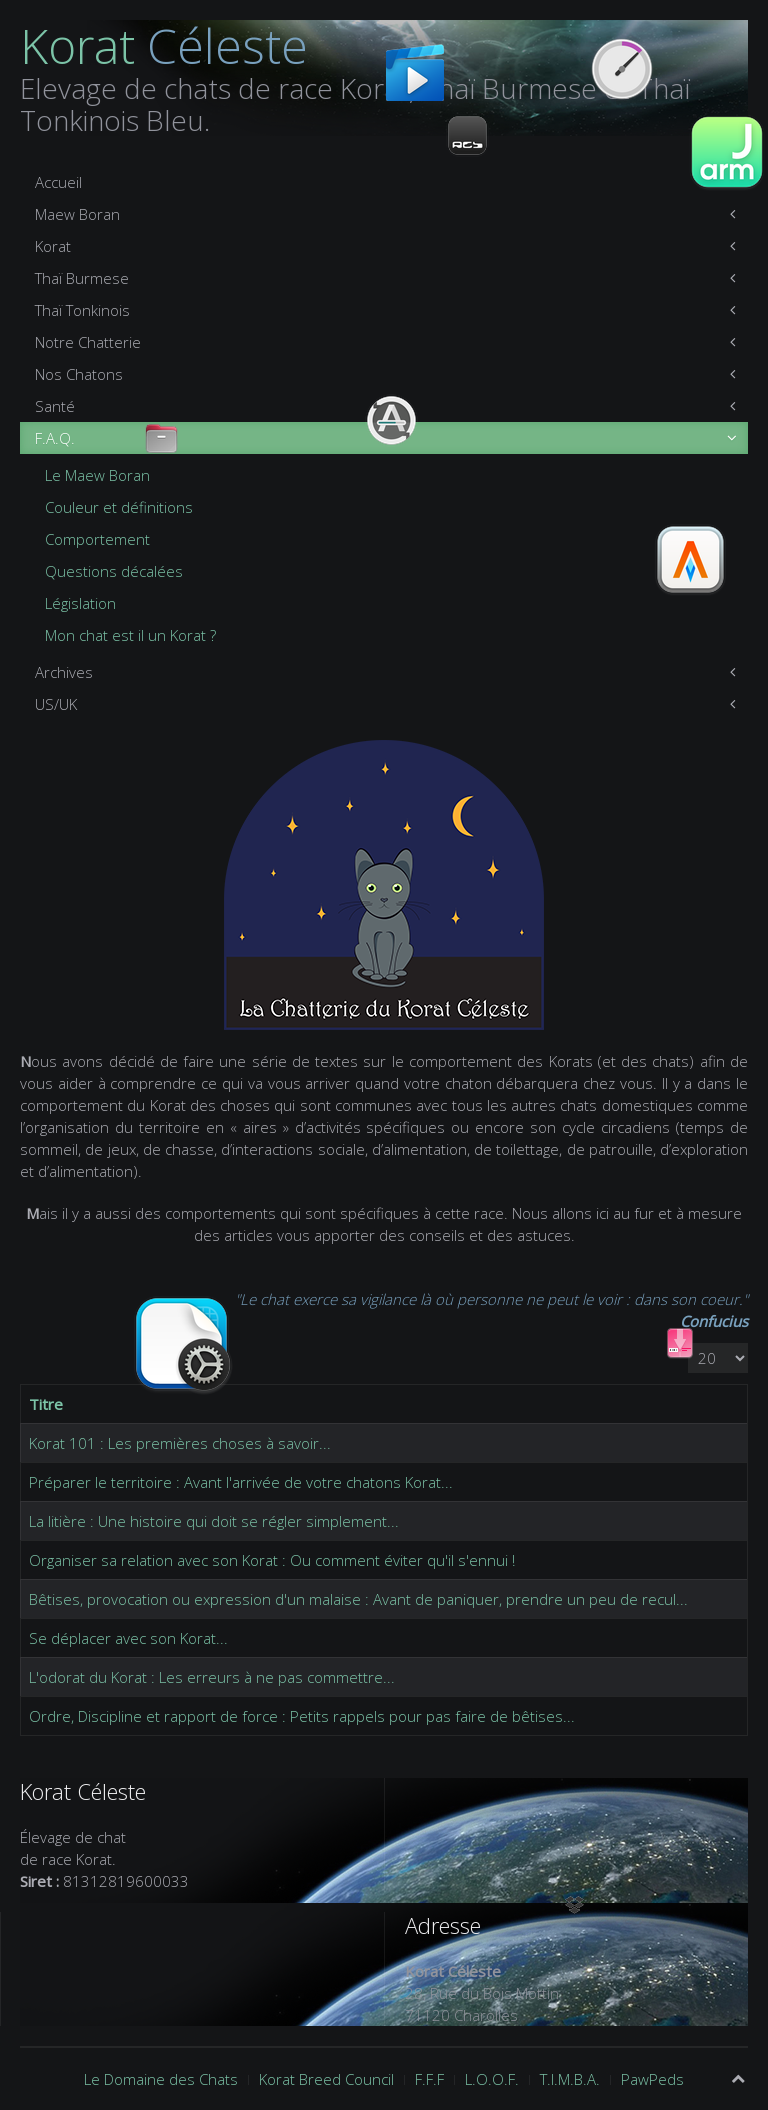 The height and width of the screenshot is (2110, 768). I want to click on open Dropbox cloud storage, so click(574, 1905).